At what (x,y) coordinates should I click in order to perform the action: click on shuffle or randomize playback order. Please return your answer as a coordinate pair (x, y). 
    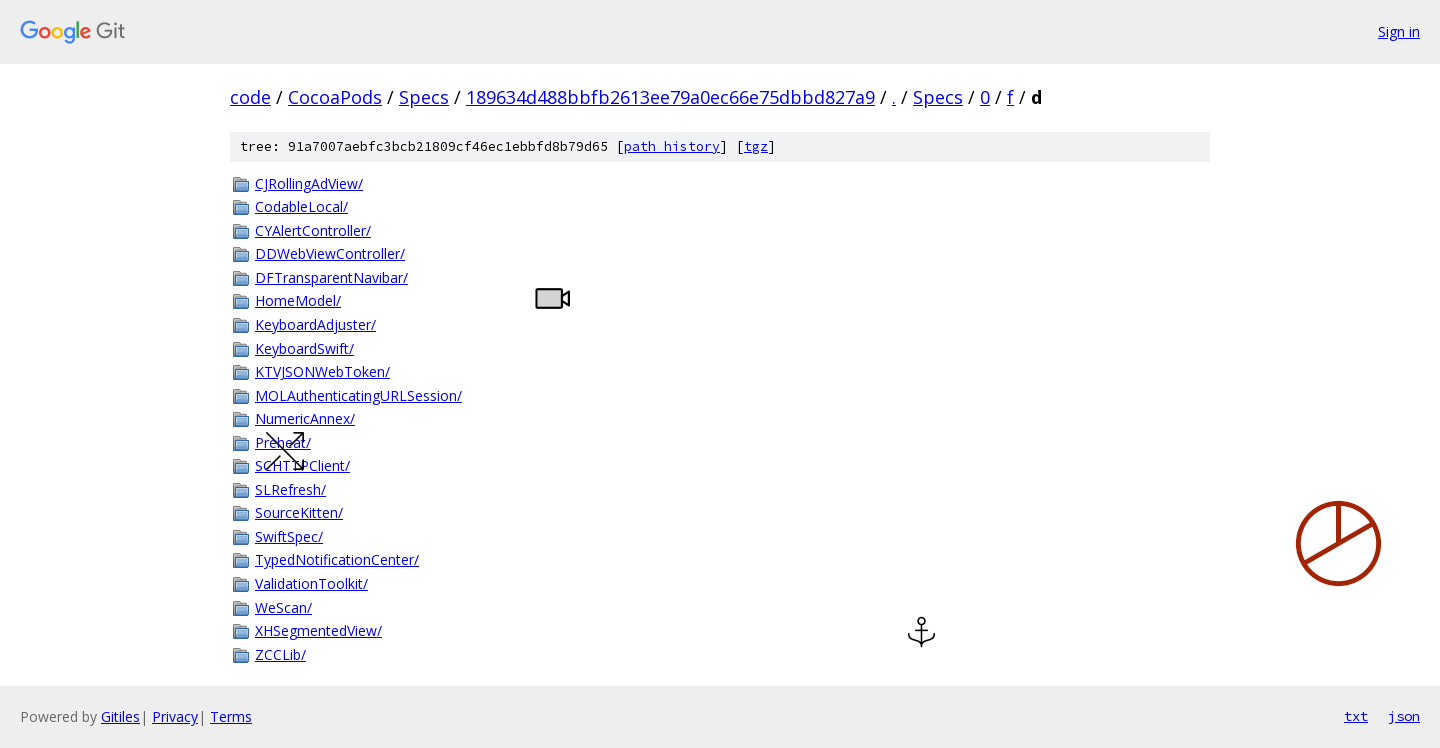
    Looking at the image, I should click on (285, 451).